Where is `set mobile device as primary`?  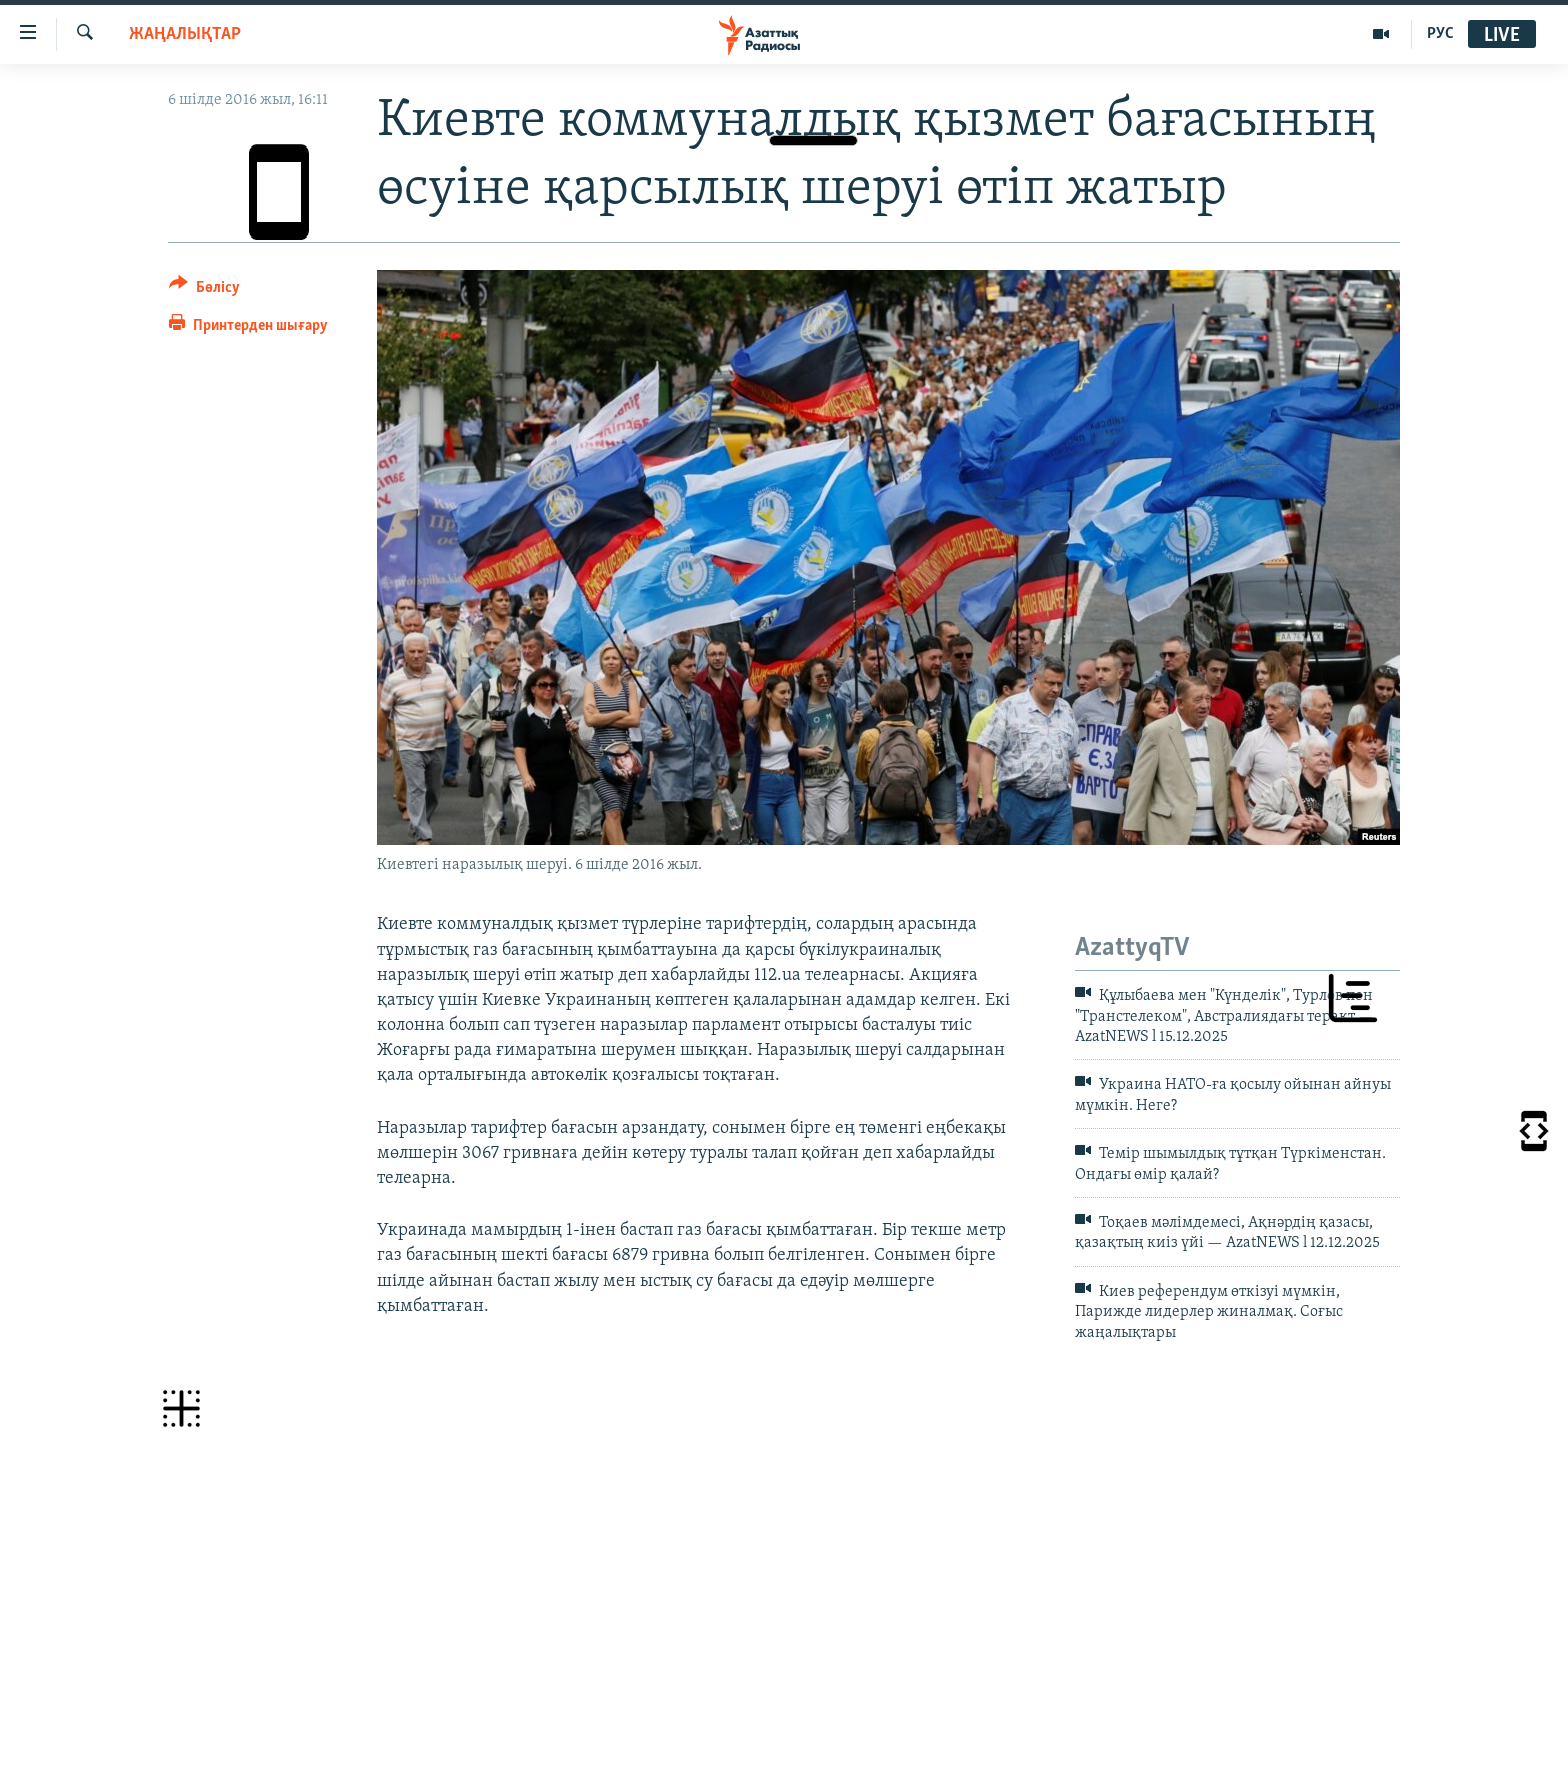
set mobile device as primary is located at coordinates (279, 192).